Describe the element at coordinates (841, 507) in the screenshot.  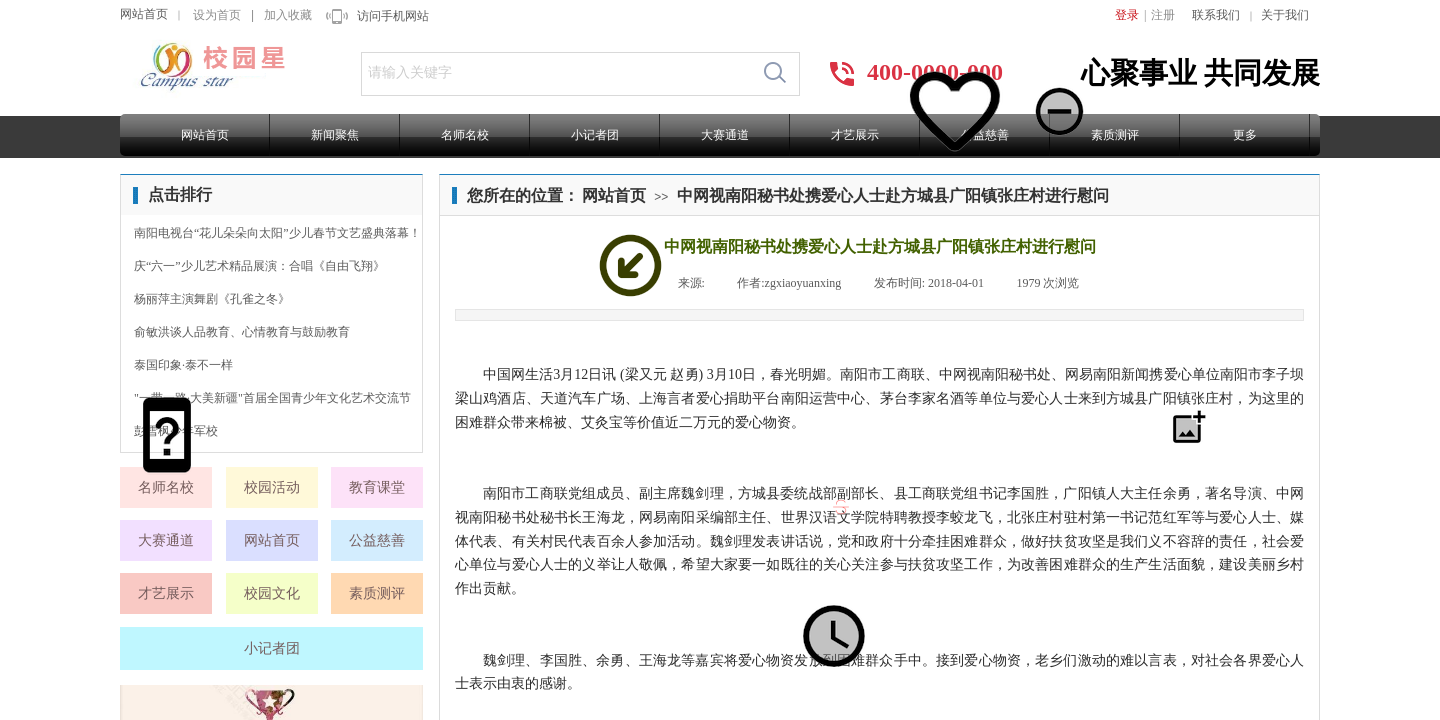
I see `apply strikethrough formatting to selected text` at that location.